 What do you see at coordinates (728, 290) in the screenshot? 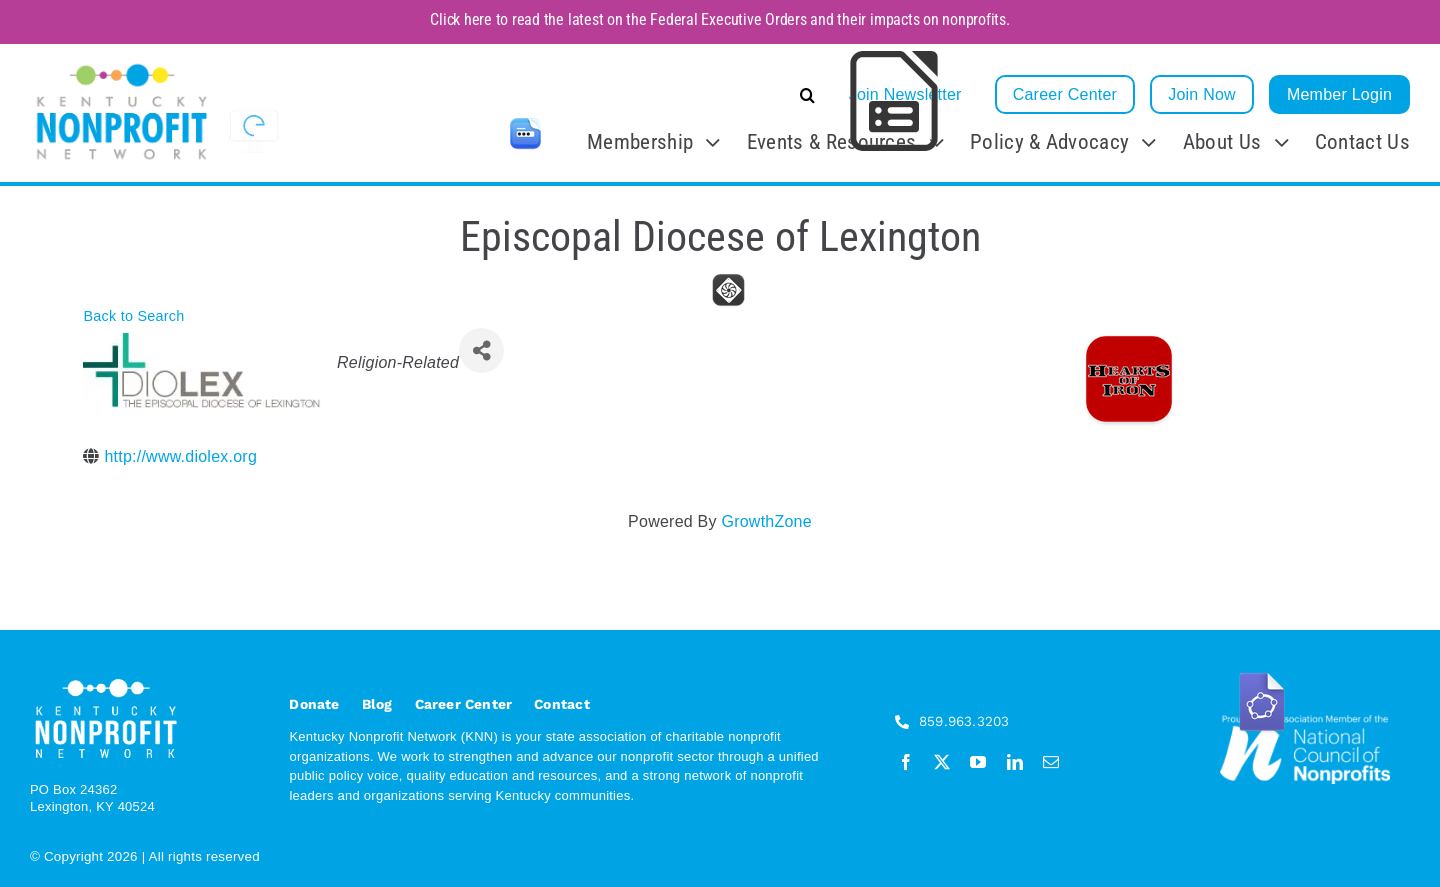
I see `open engineering or developer settings` at bounding box center [728, 290].